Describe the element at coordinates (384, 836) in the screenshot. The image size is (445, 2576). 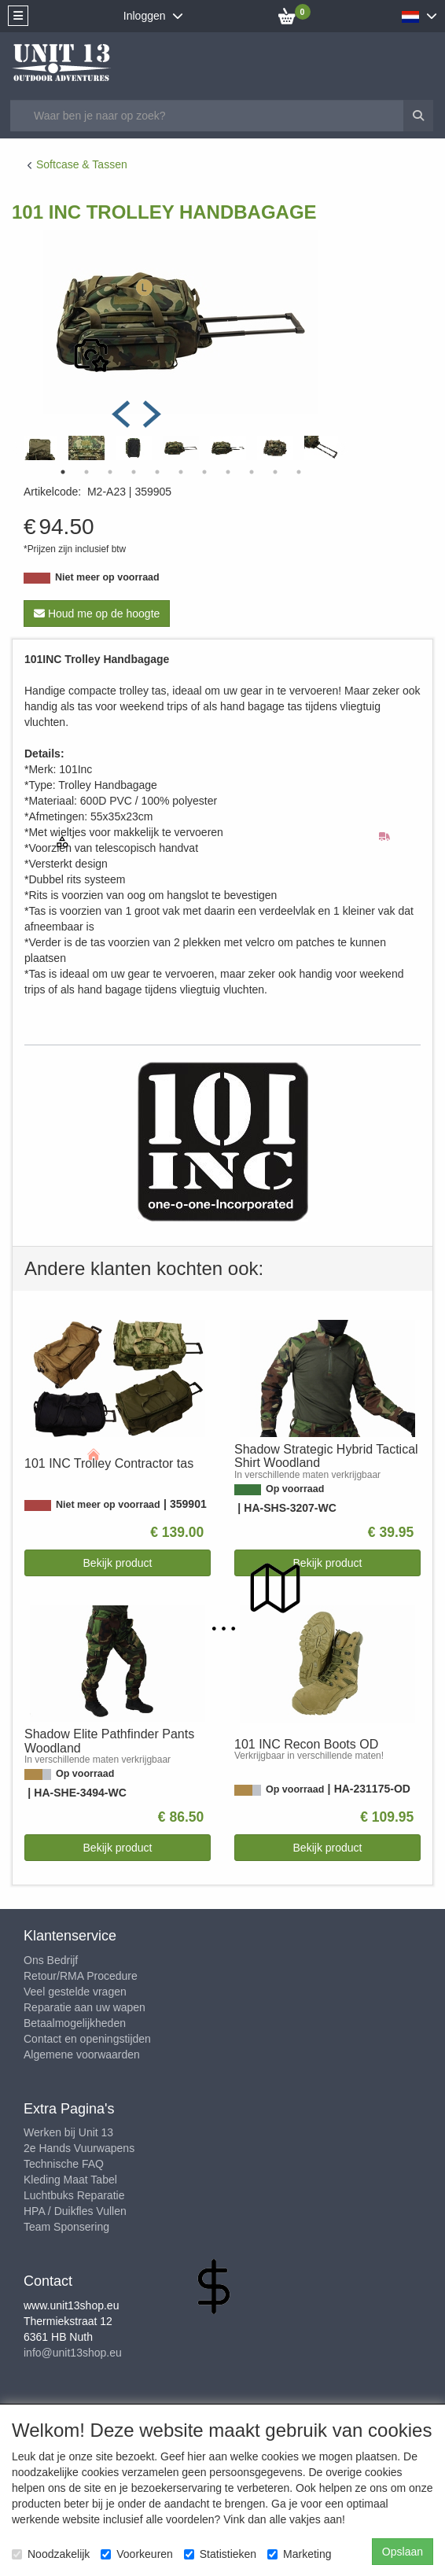
I see `track your delivery status` at that location.